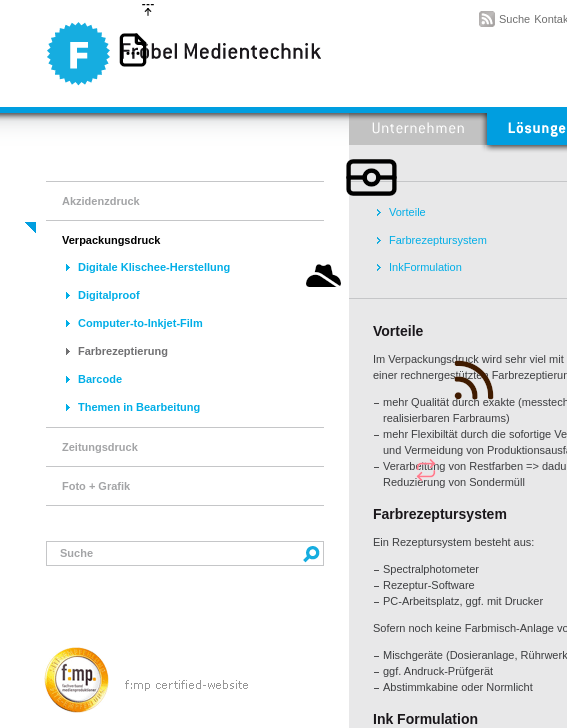 The width and height of the screenshot is (567, 728). I want to click on upload to a draft or pending state, so click(148, 10).